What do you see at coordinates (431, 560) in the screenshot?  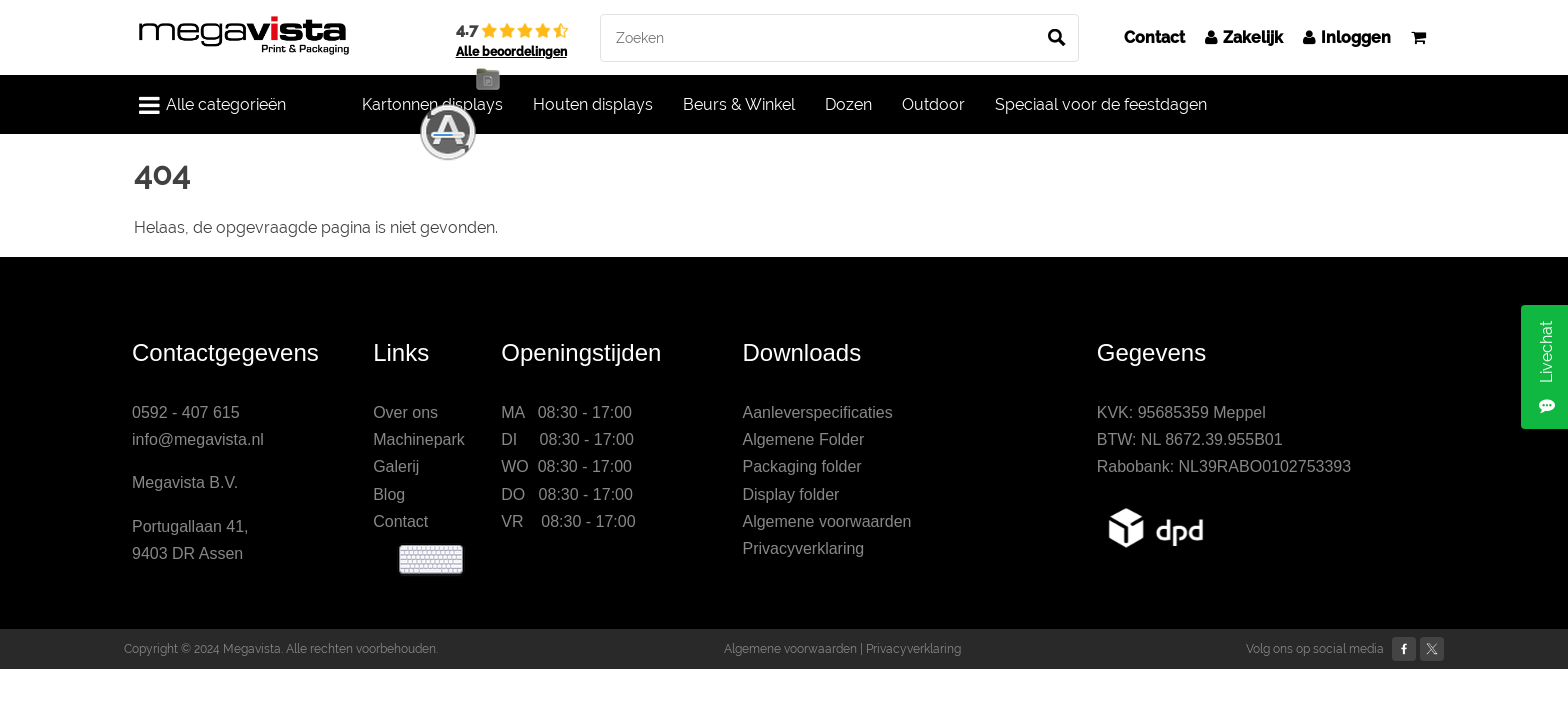 I see `bluetooth keyboard connected` at bounding box center [431, 560].